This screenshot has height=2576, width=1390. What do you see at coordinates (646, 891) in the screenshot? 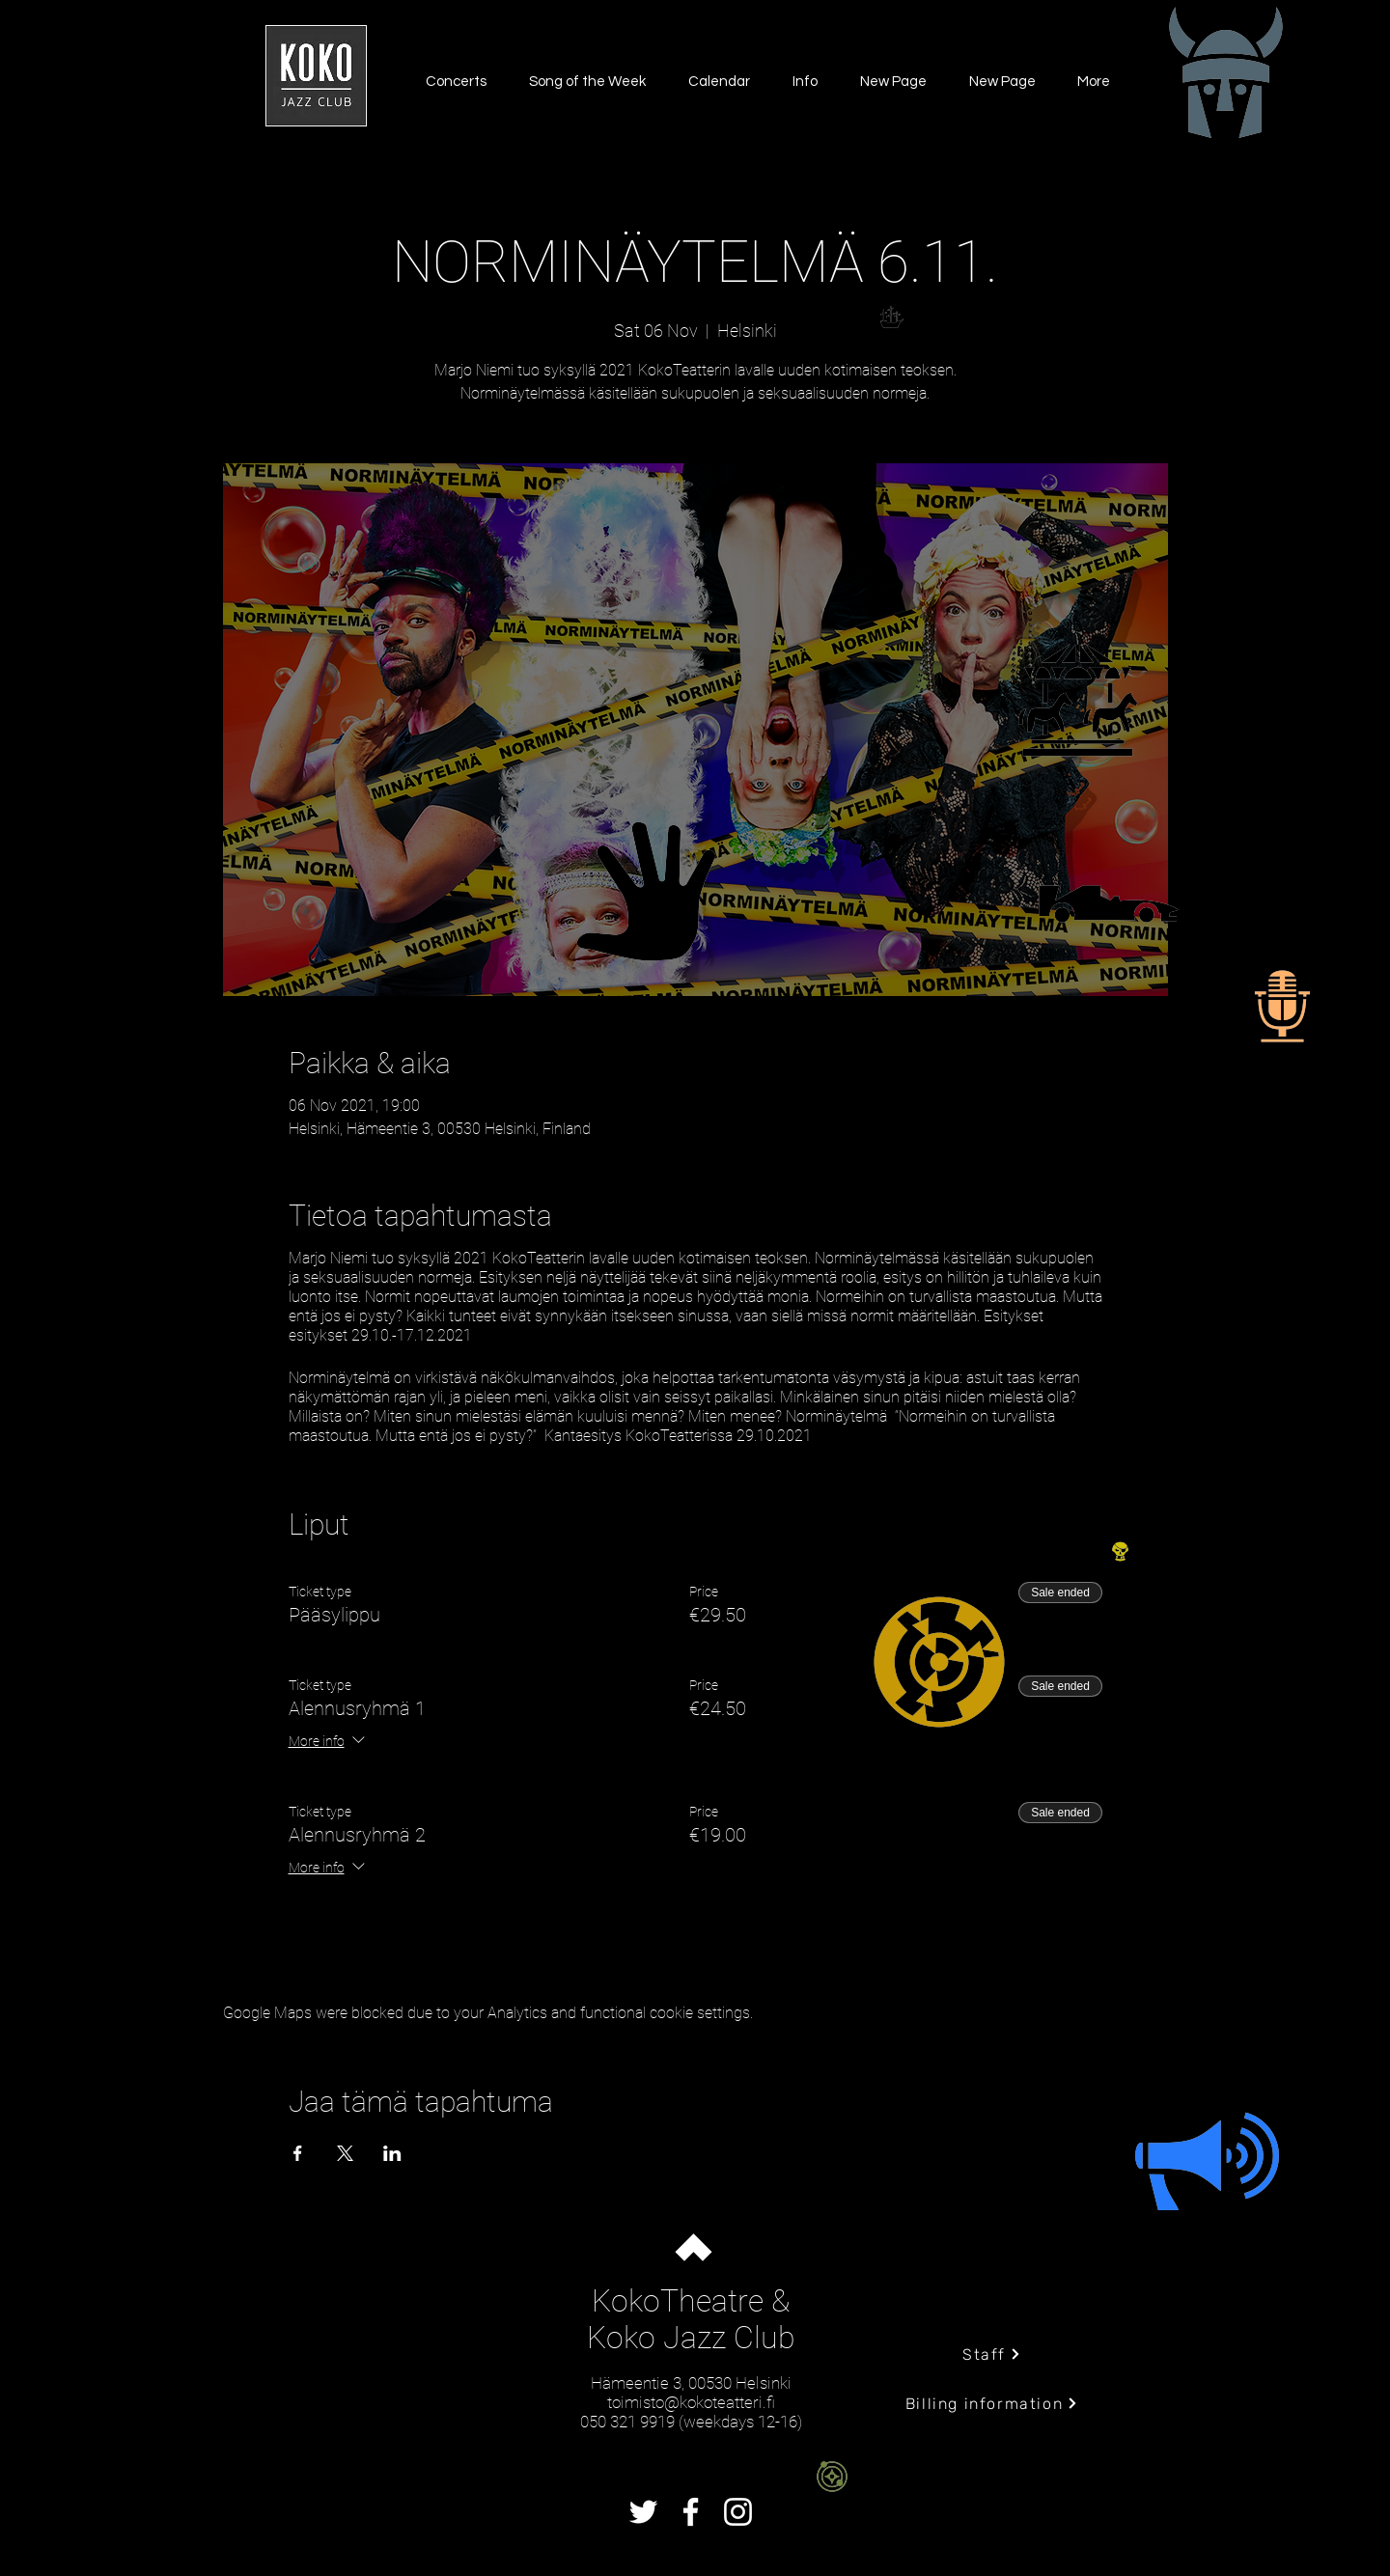
I see `tap to interact or grab an object` at bounding box center [646, 891].